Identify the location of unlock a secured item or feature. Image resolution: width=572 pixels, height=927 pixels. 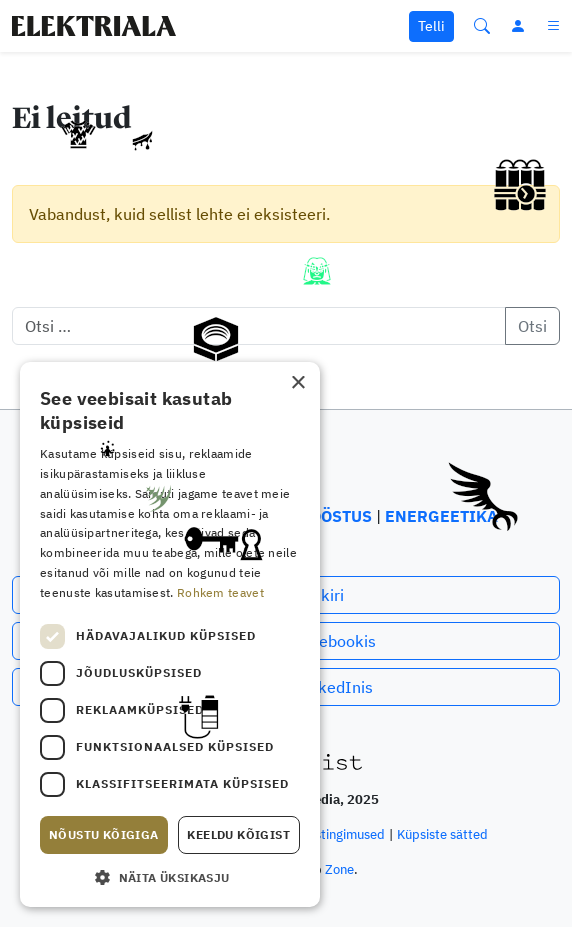
(223, 543).